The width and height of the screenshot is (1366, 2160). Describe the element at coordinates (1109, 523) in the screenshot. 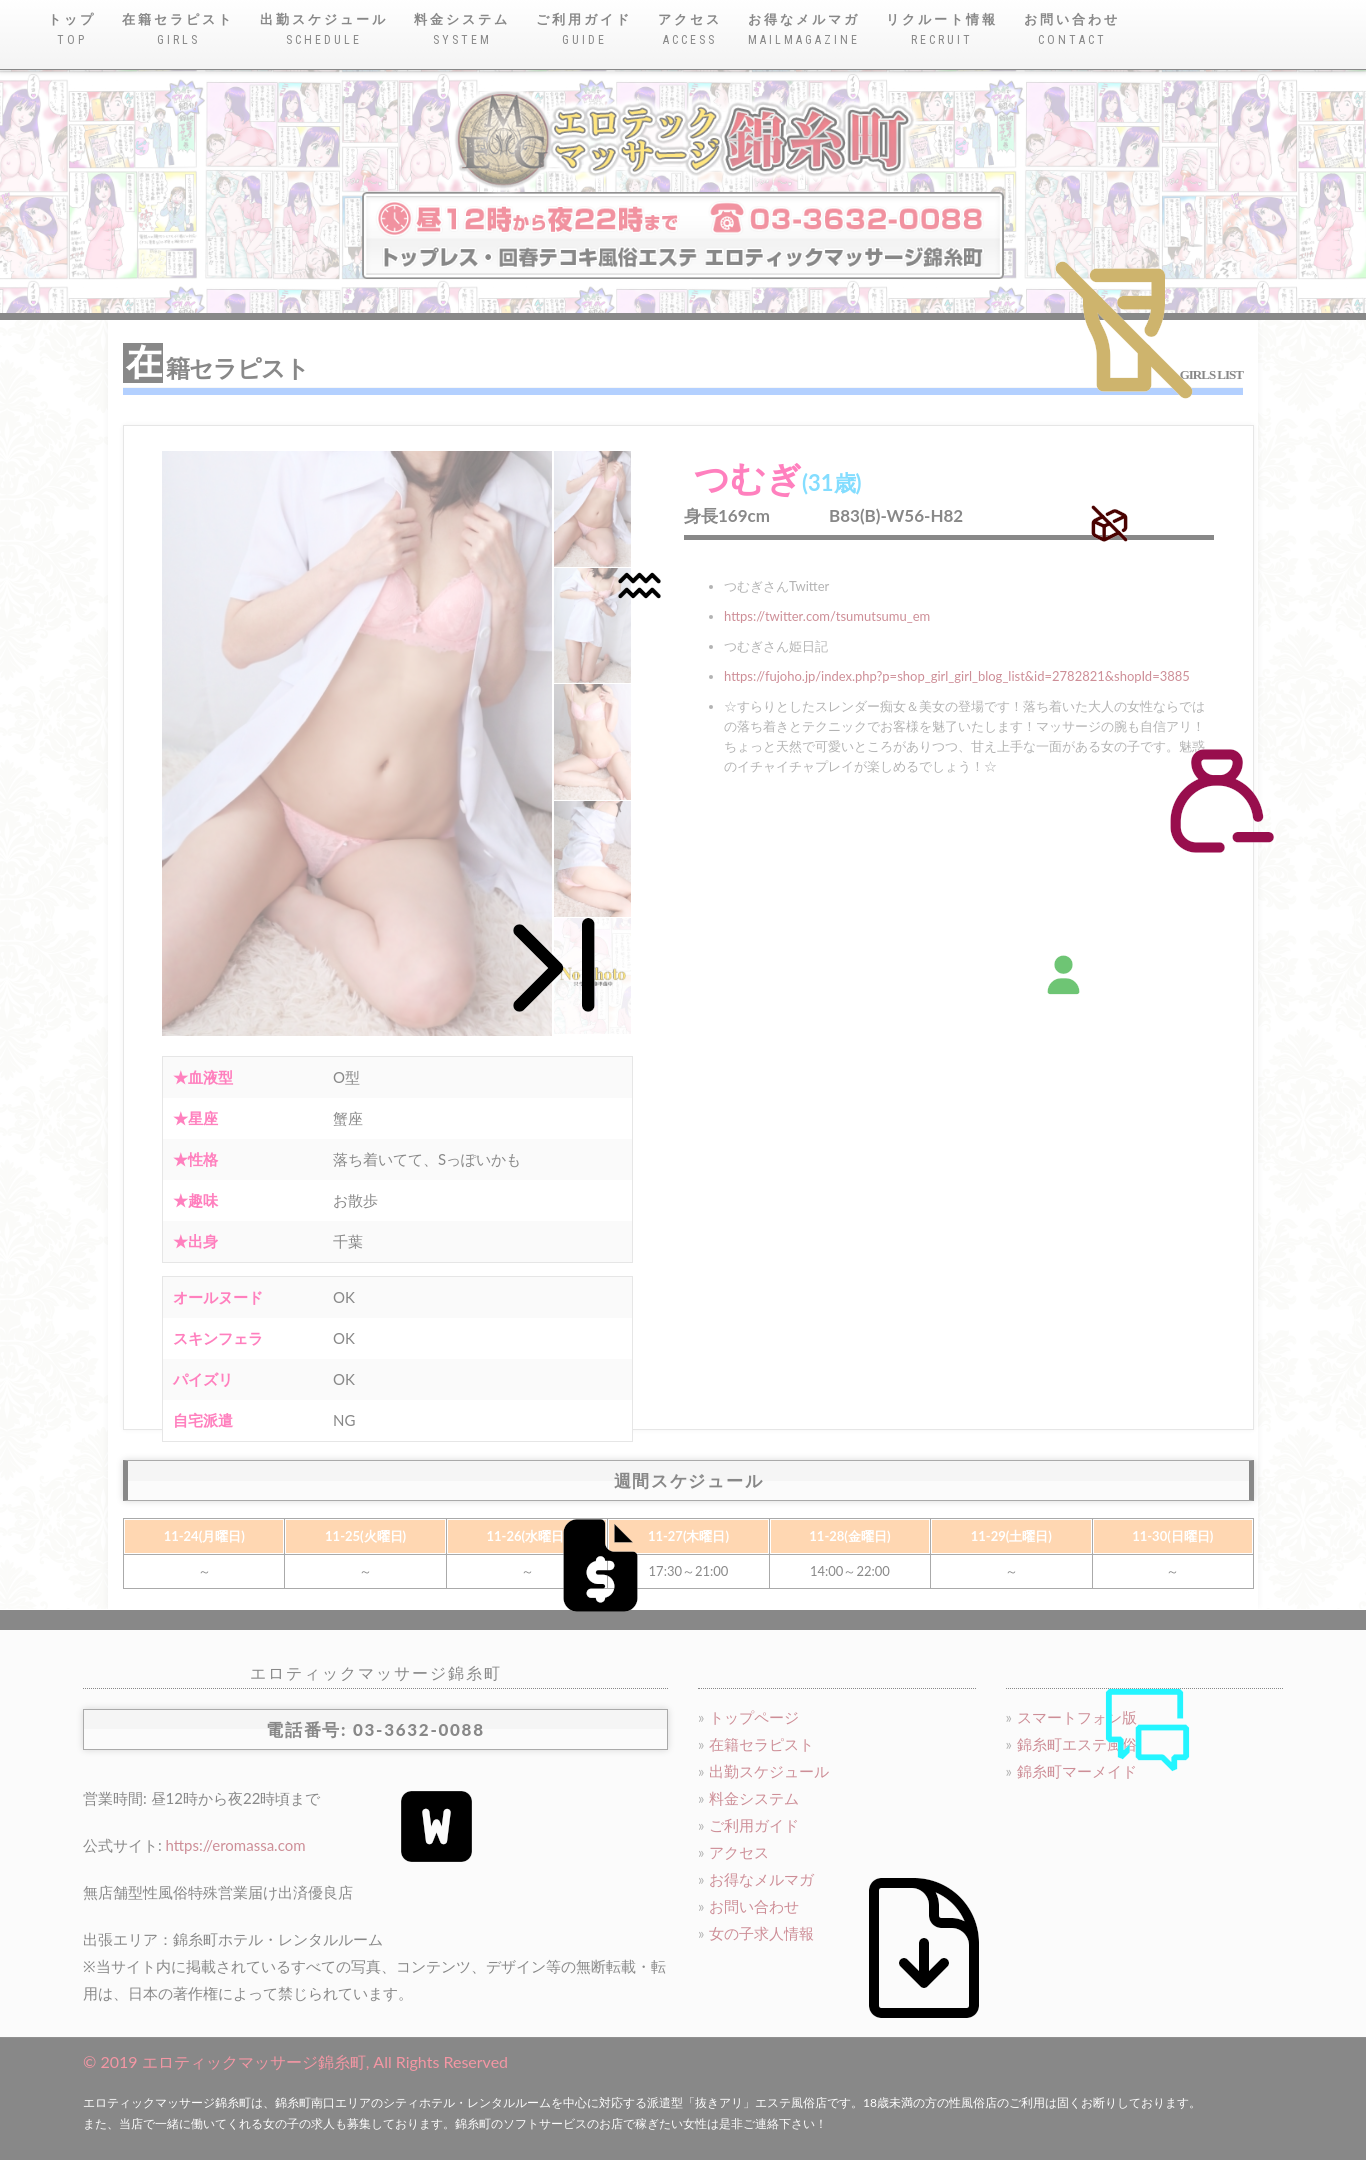

I see `disable 3D view mode` at that location.